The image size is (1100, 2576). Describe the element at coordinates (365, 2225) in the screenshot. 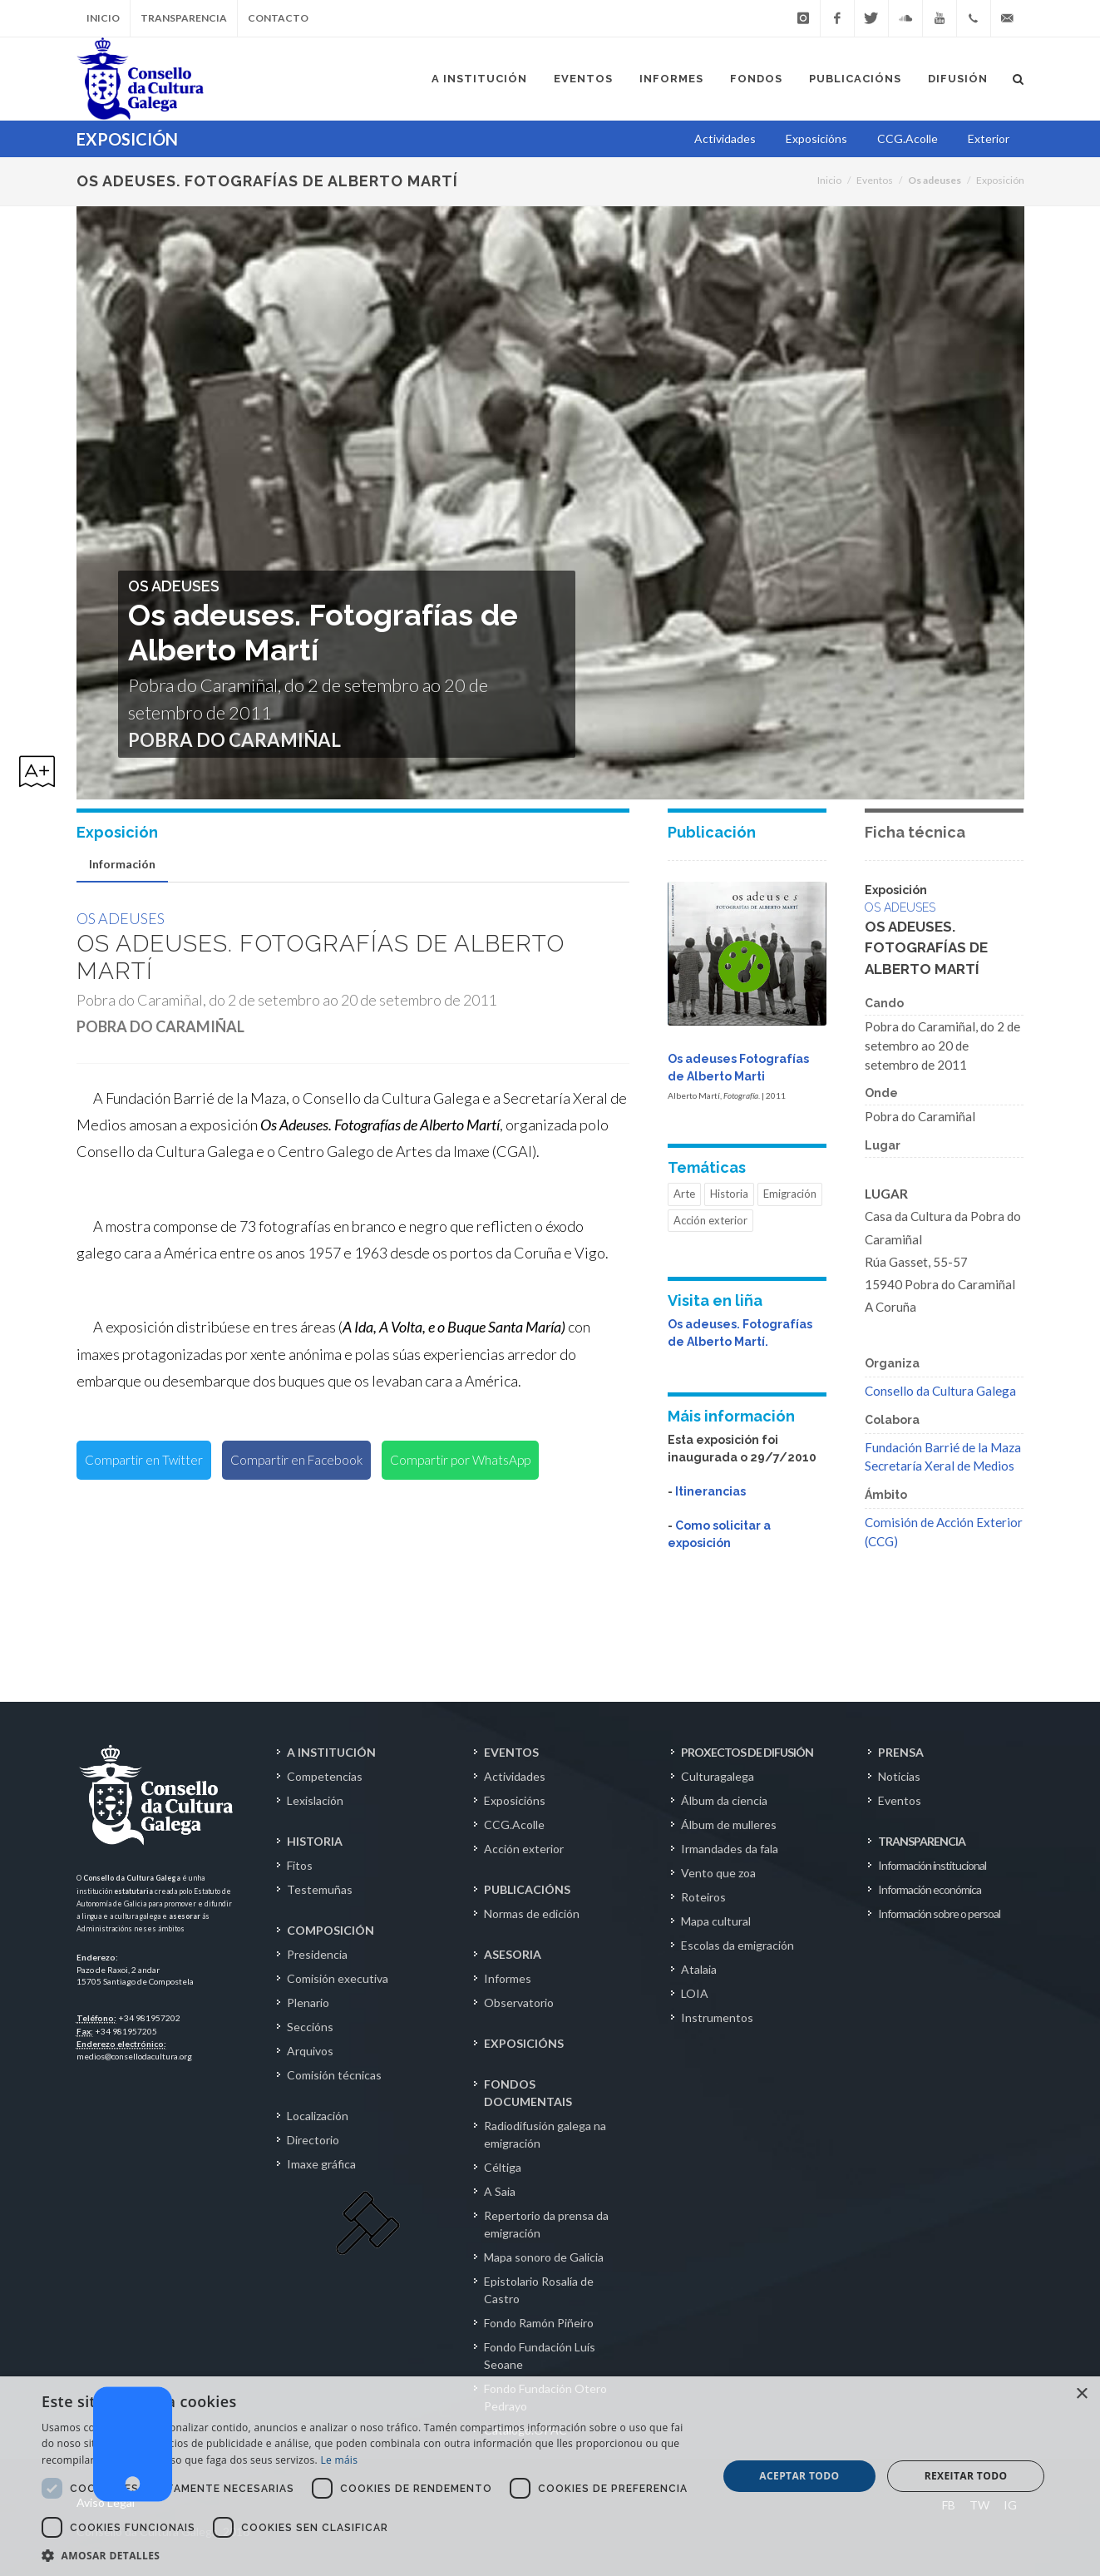

I see `access legal or terms of service information` at that location.